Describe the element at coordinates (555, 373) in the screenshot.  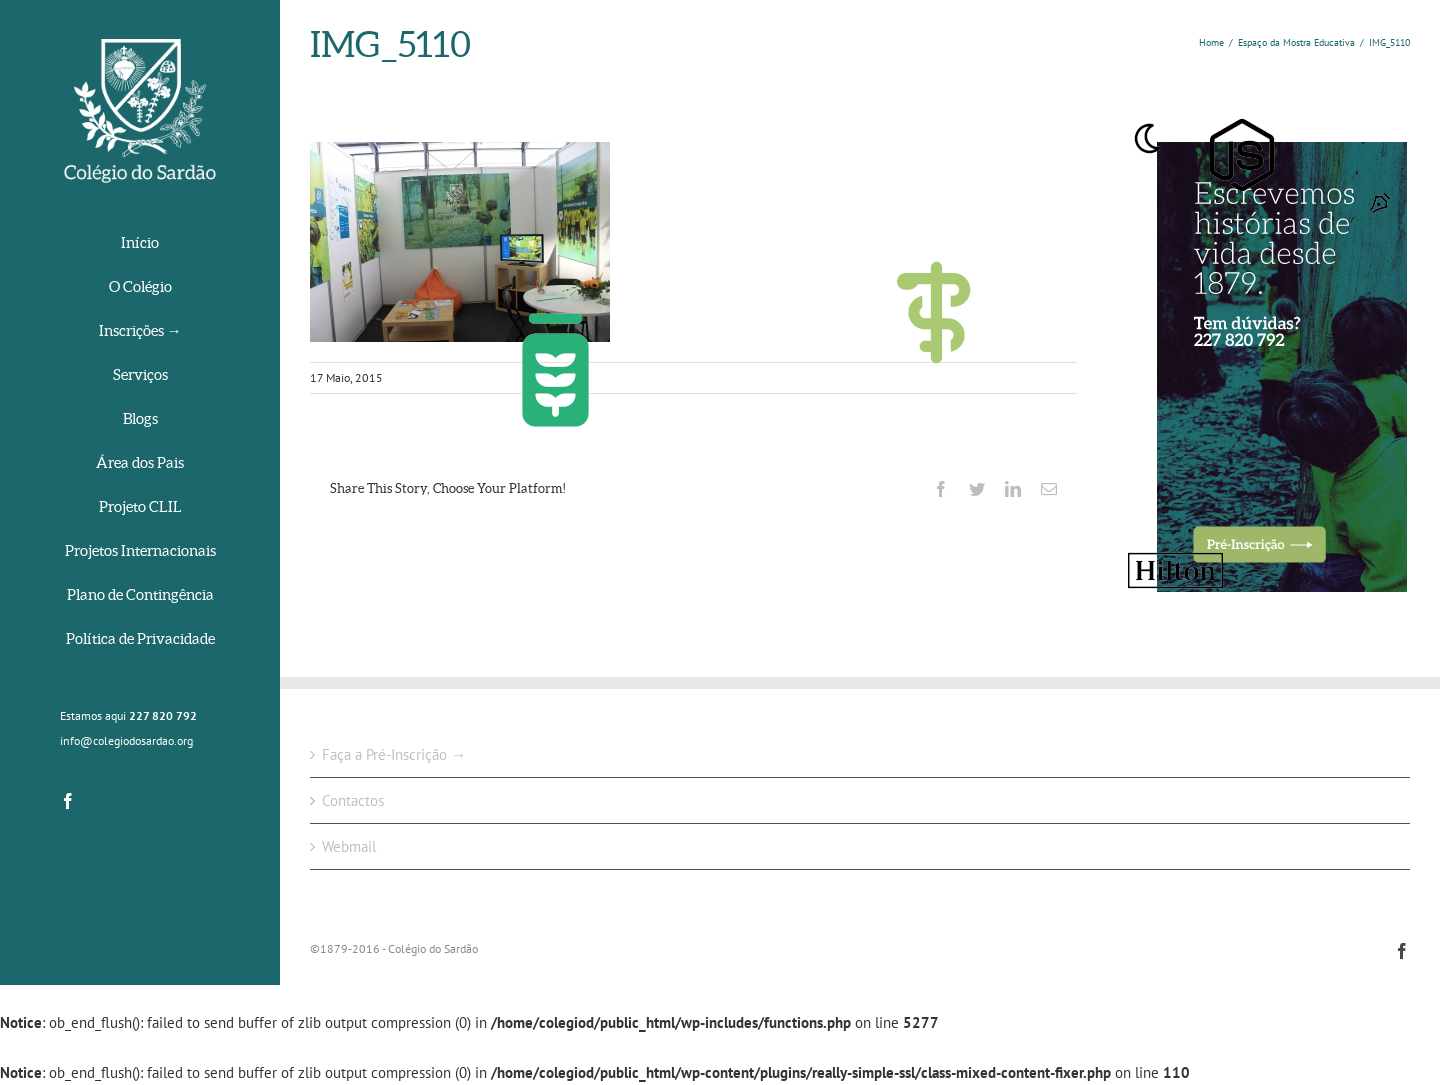
I see `view stored grain or wheat inventory` at that location.